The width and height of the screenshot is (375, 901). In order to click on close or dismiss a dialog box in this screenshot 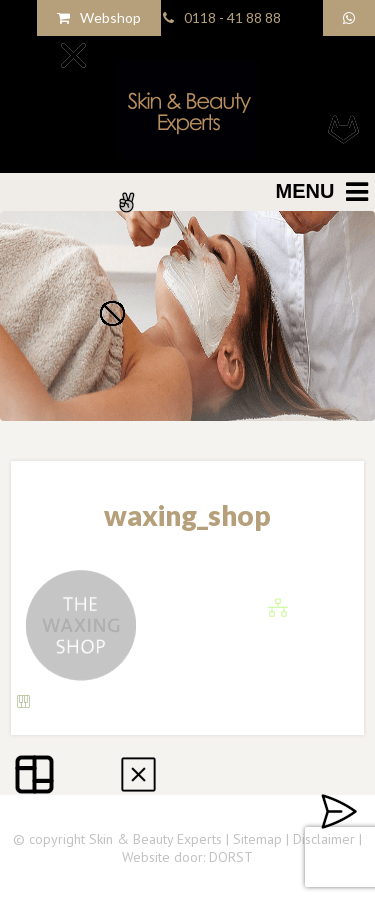, I will do `click(138, 774)`.